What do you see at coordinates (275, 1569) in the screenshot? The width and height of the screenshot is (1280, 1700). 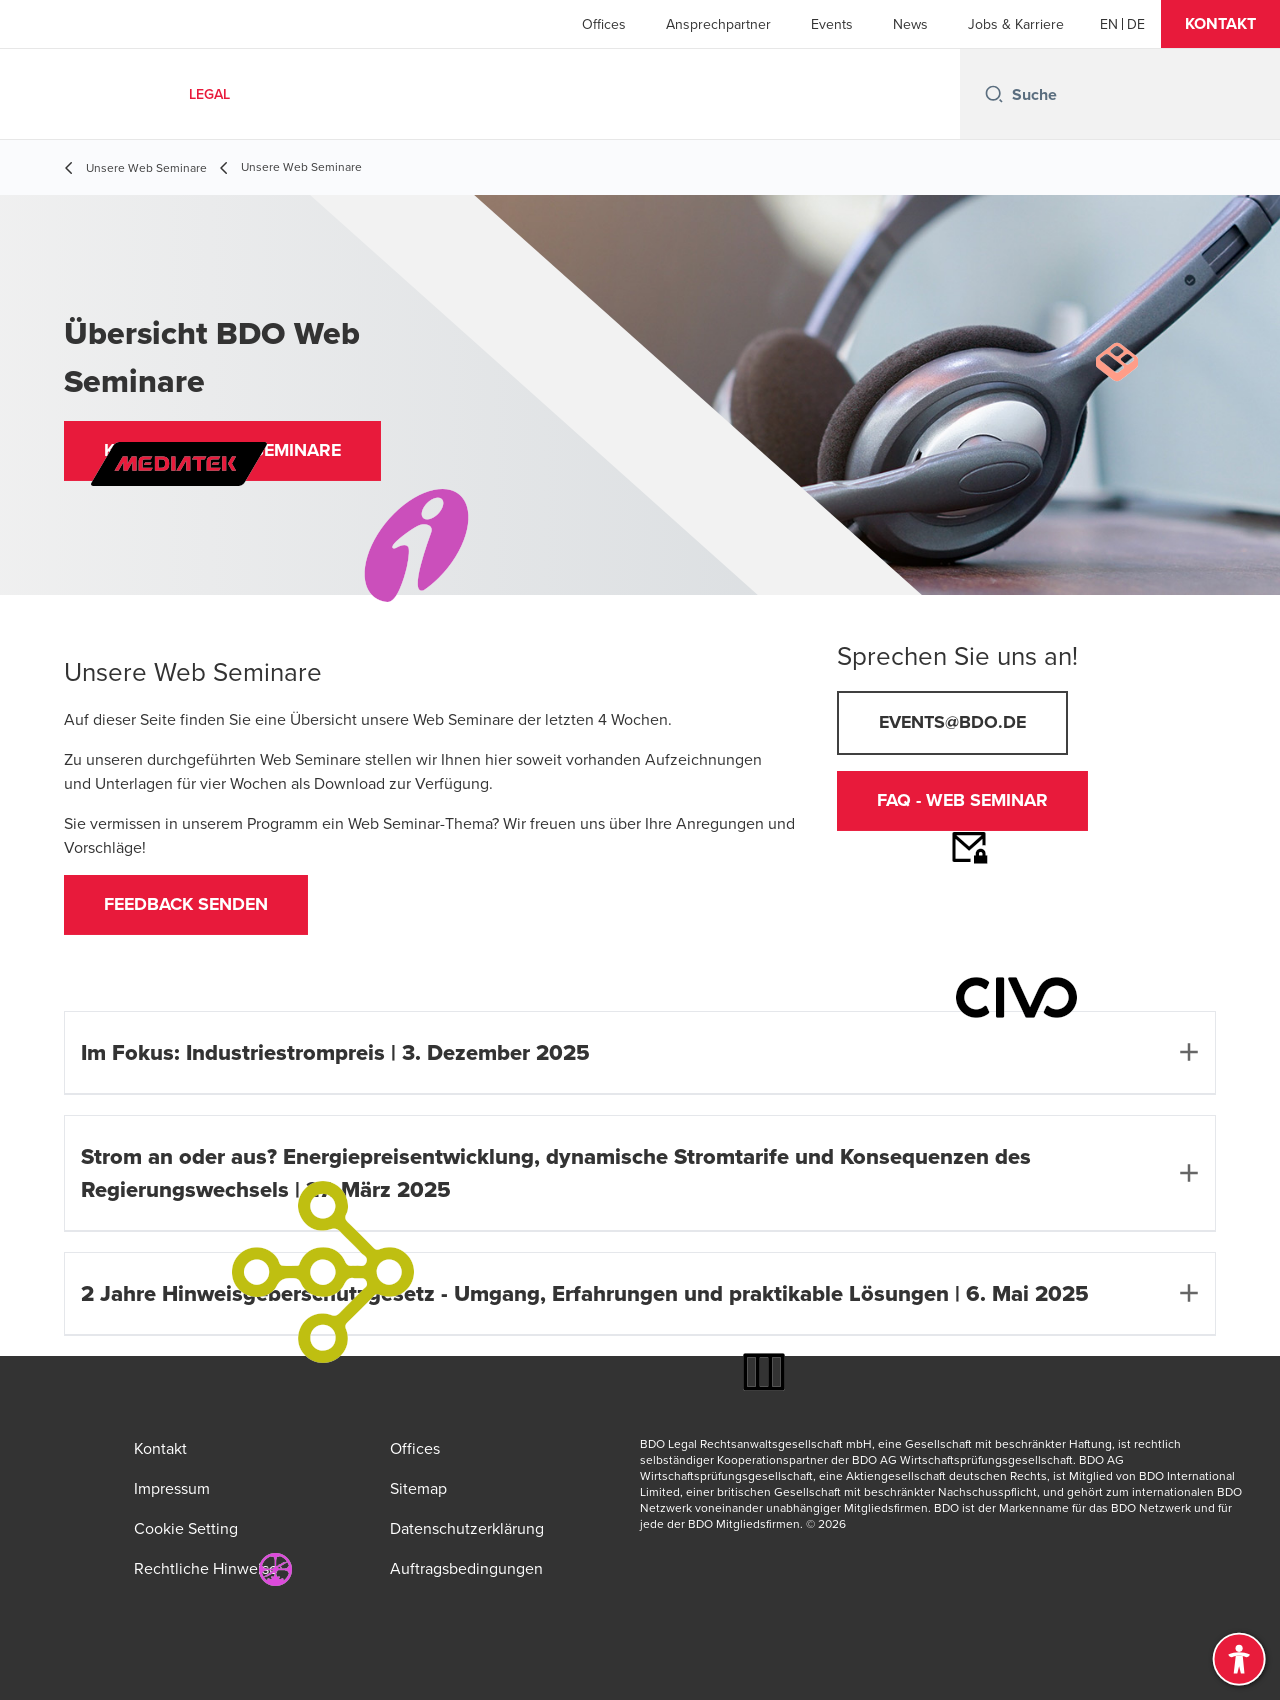 I see `open Roam Research app` at bounding box center [275, 1569].